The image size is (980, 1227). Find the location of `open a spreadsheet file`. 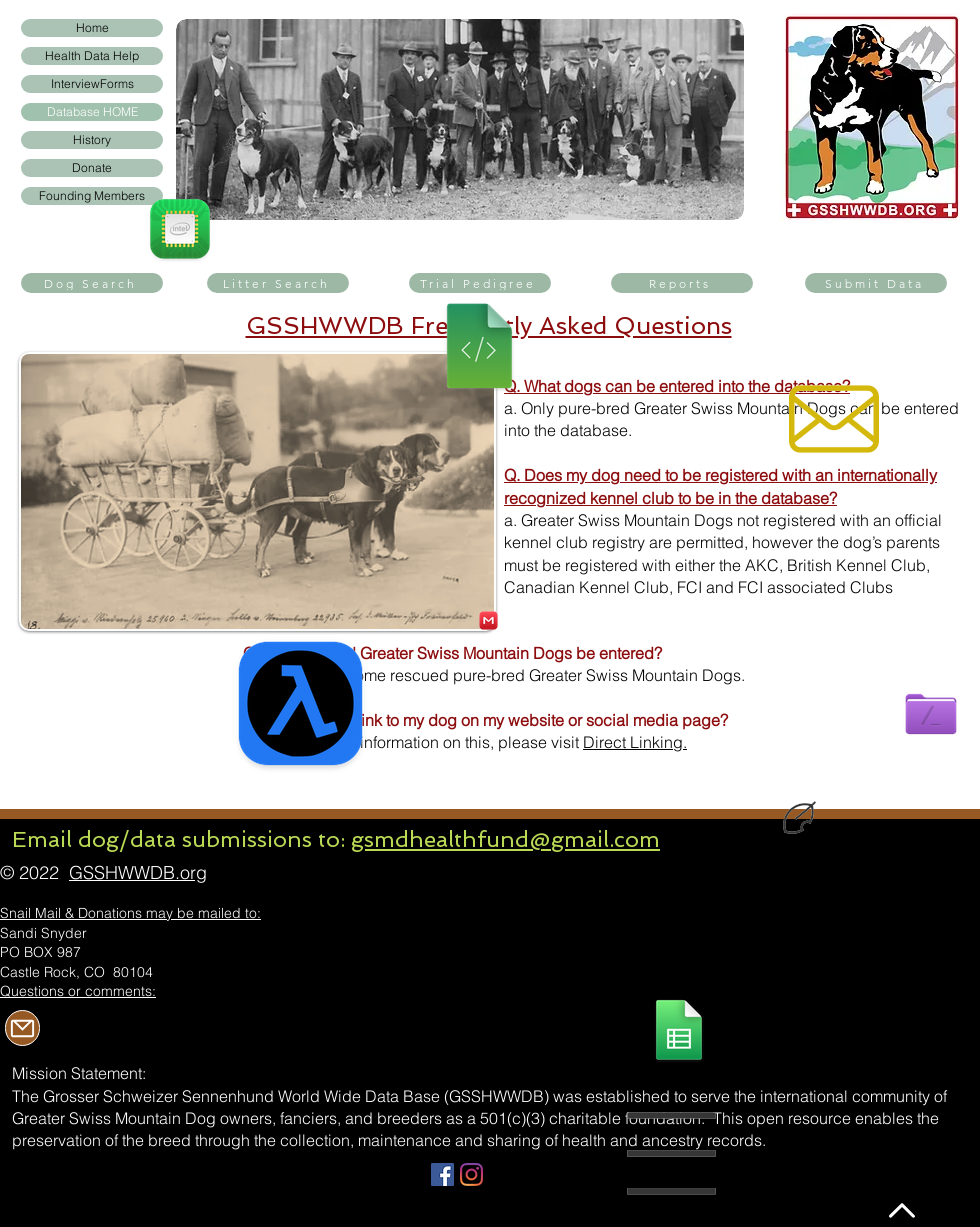

open a spreadsheet file is located at coordinates (679, 1031).